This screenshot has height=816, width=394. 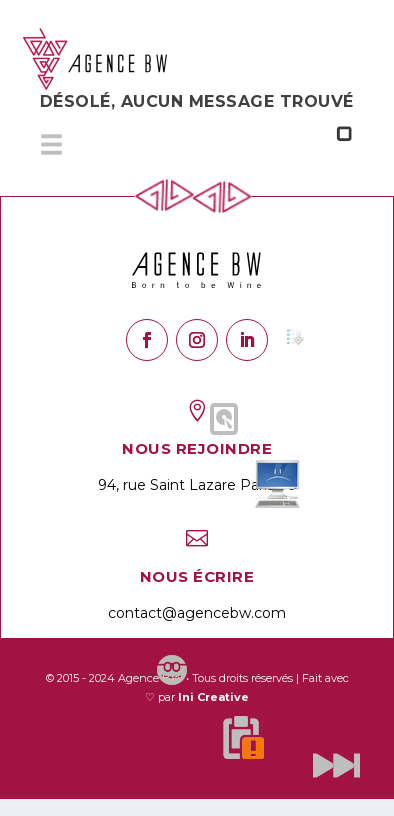 I want to click on access hard drive storage, so click(x=224, y=419).